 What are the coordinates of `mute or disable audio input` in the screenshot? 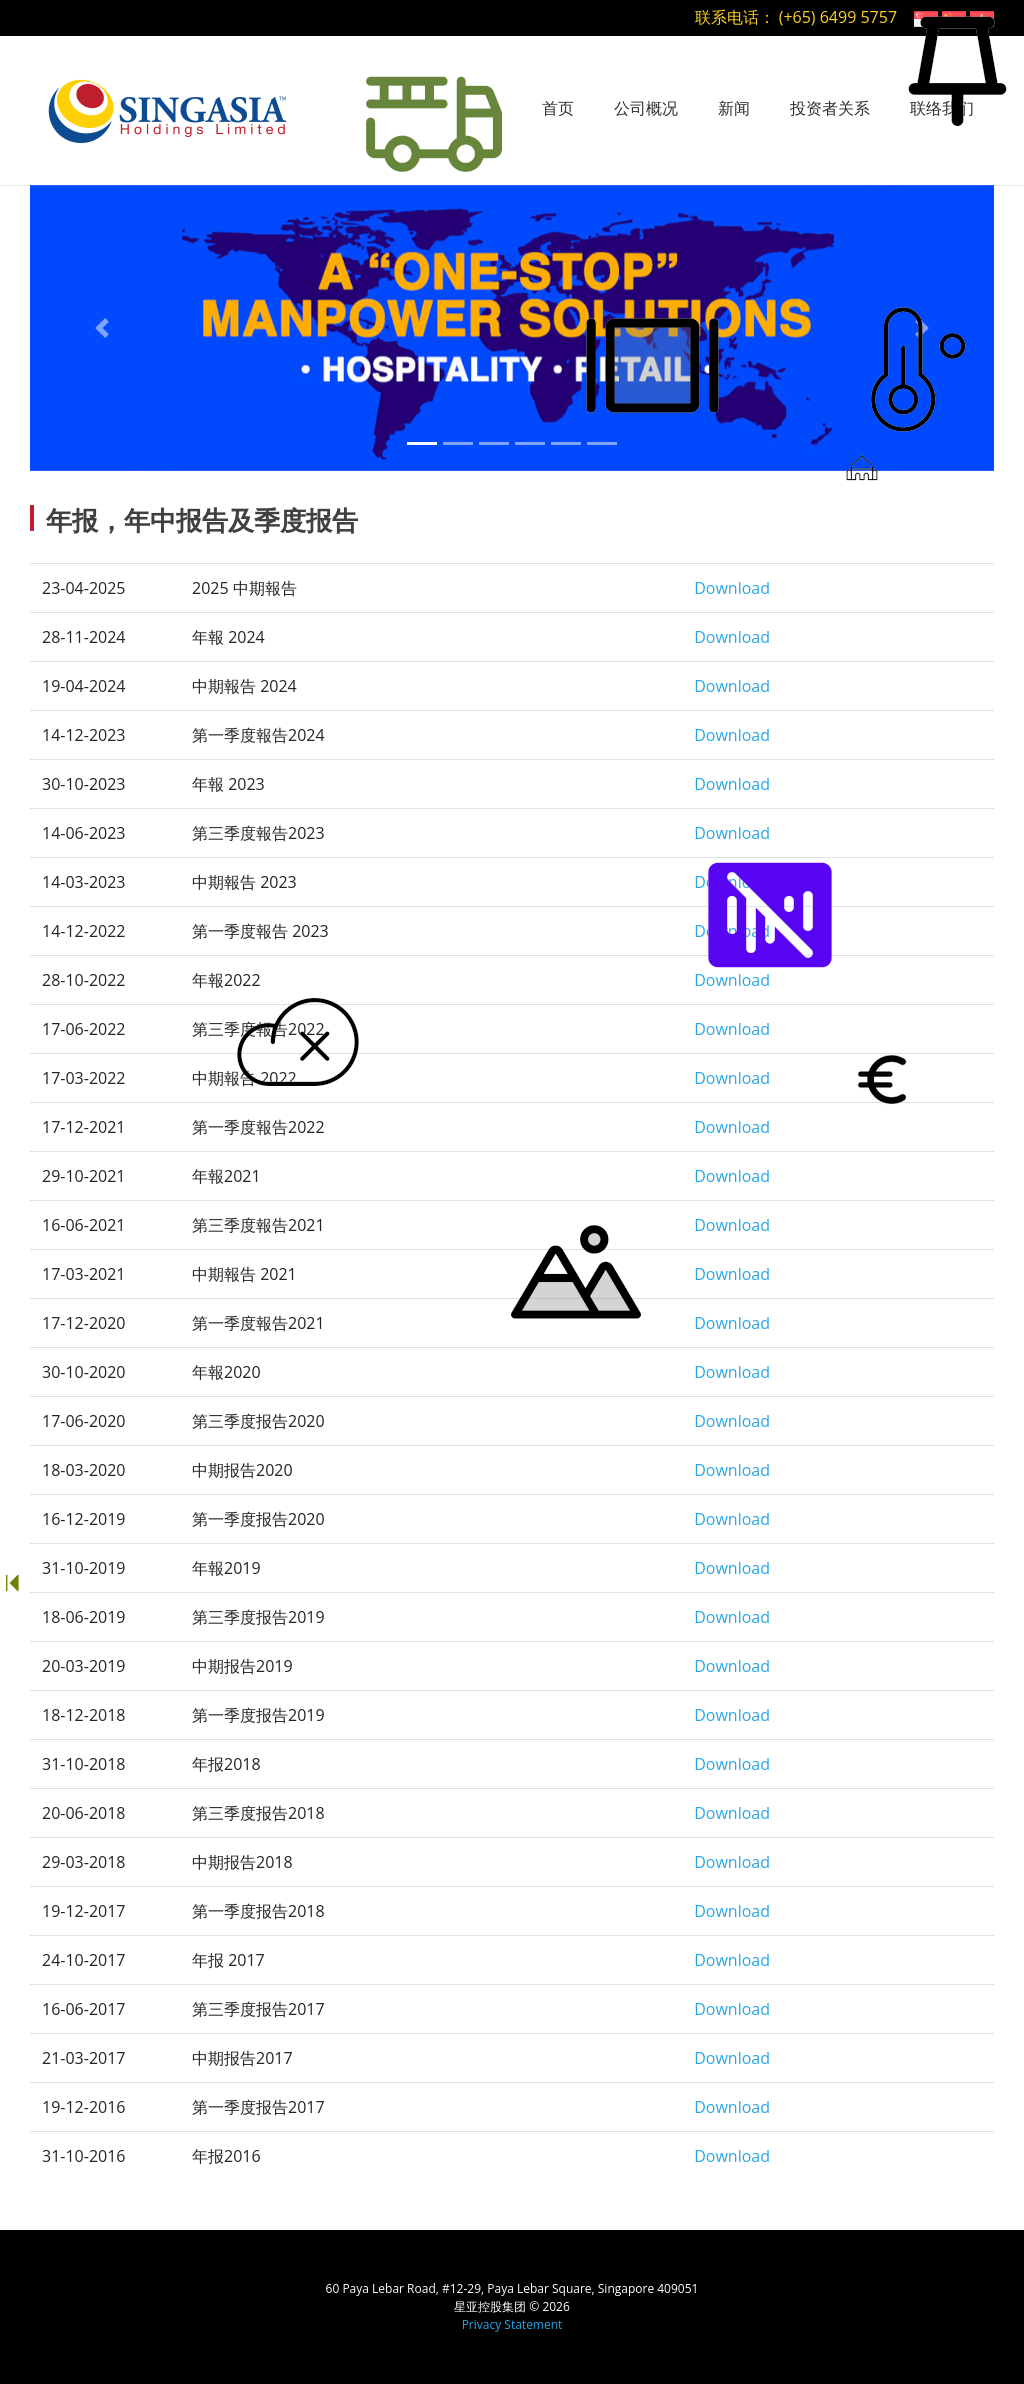 It's located at (770, 915).